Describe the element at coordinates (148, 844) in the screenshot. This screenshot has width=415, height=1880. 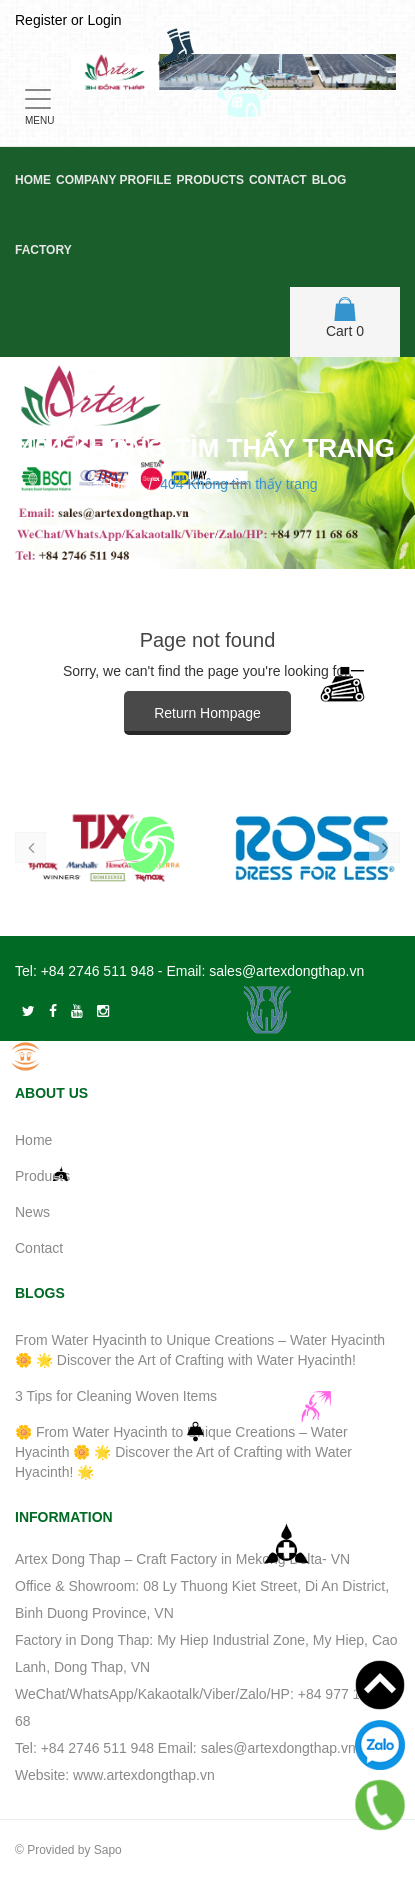
I see `camera shutter or aperture control` at that location.